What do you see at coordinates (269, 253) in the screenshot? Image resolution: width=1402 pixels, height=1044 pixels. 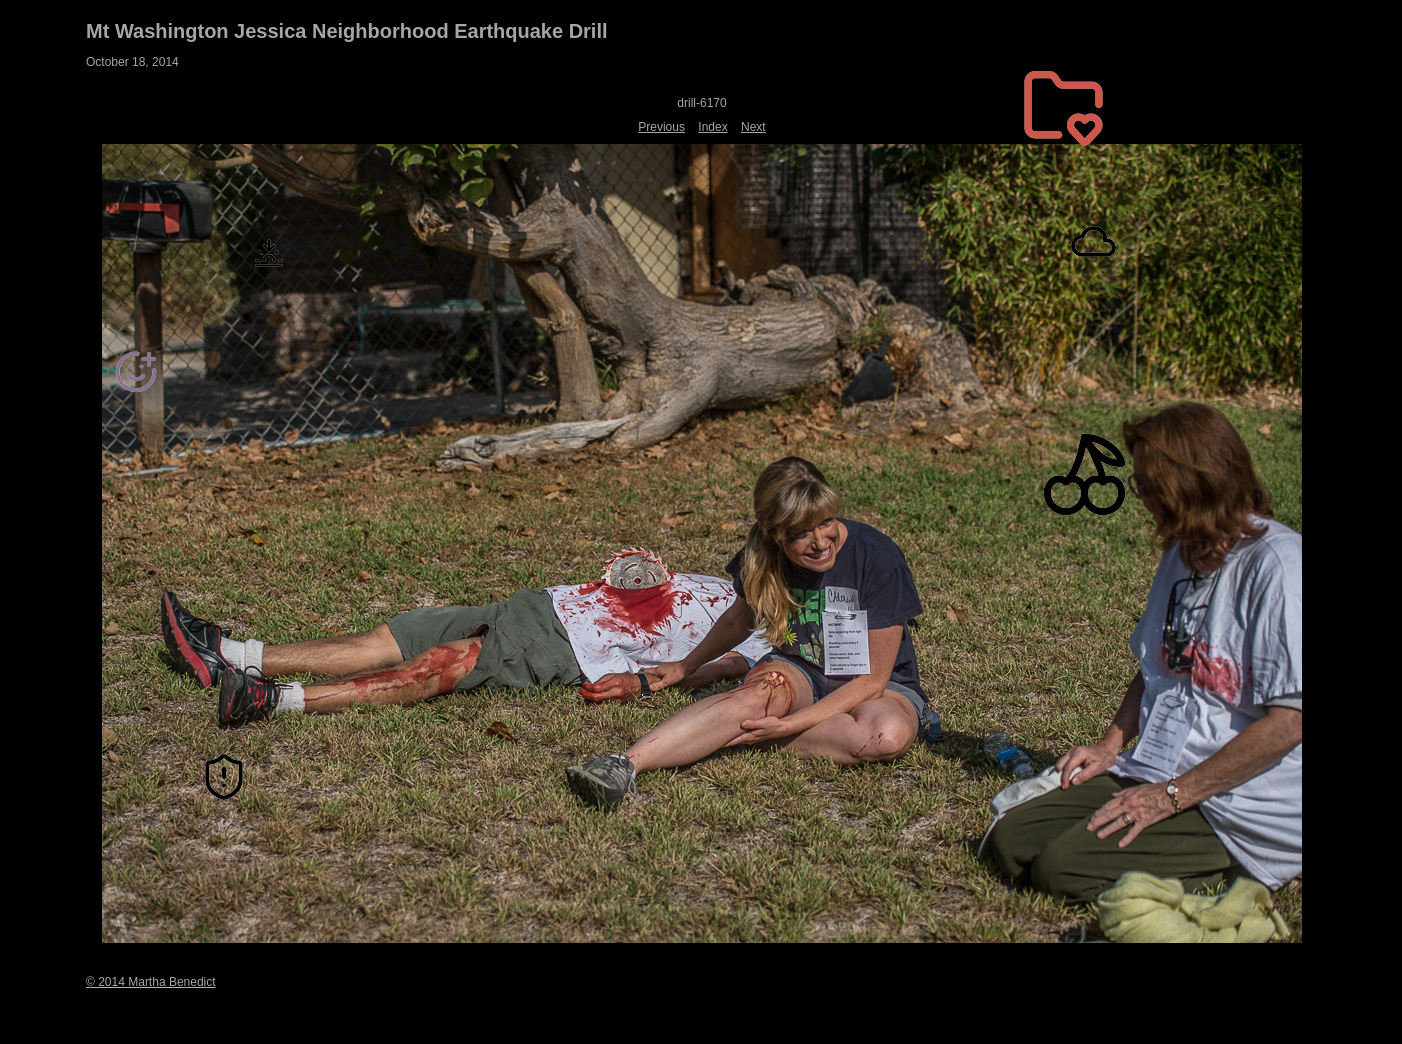 I see `set display to evening or night mode` at bounding box center [269, 253].